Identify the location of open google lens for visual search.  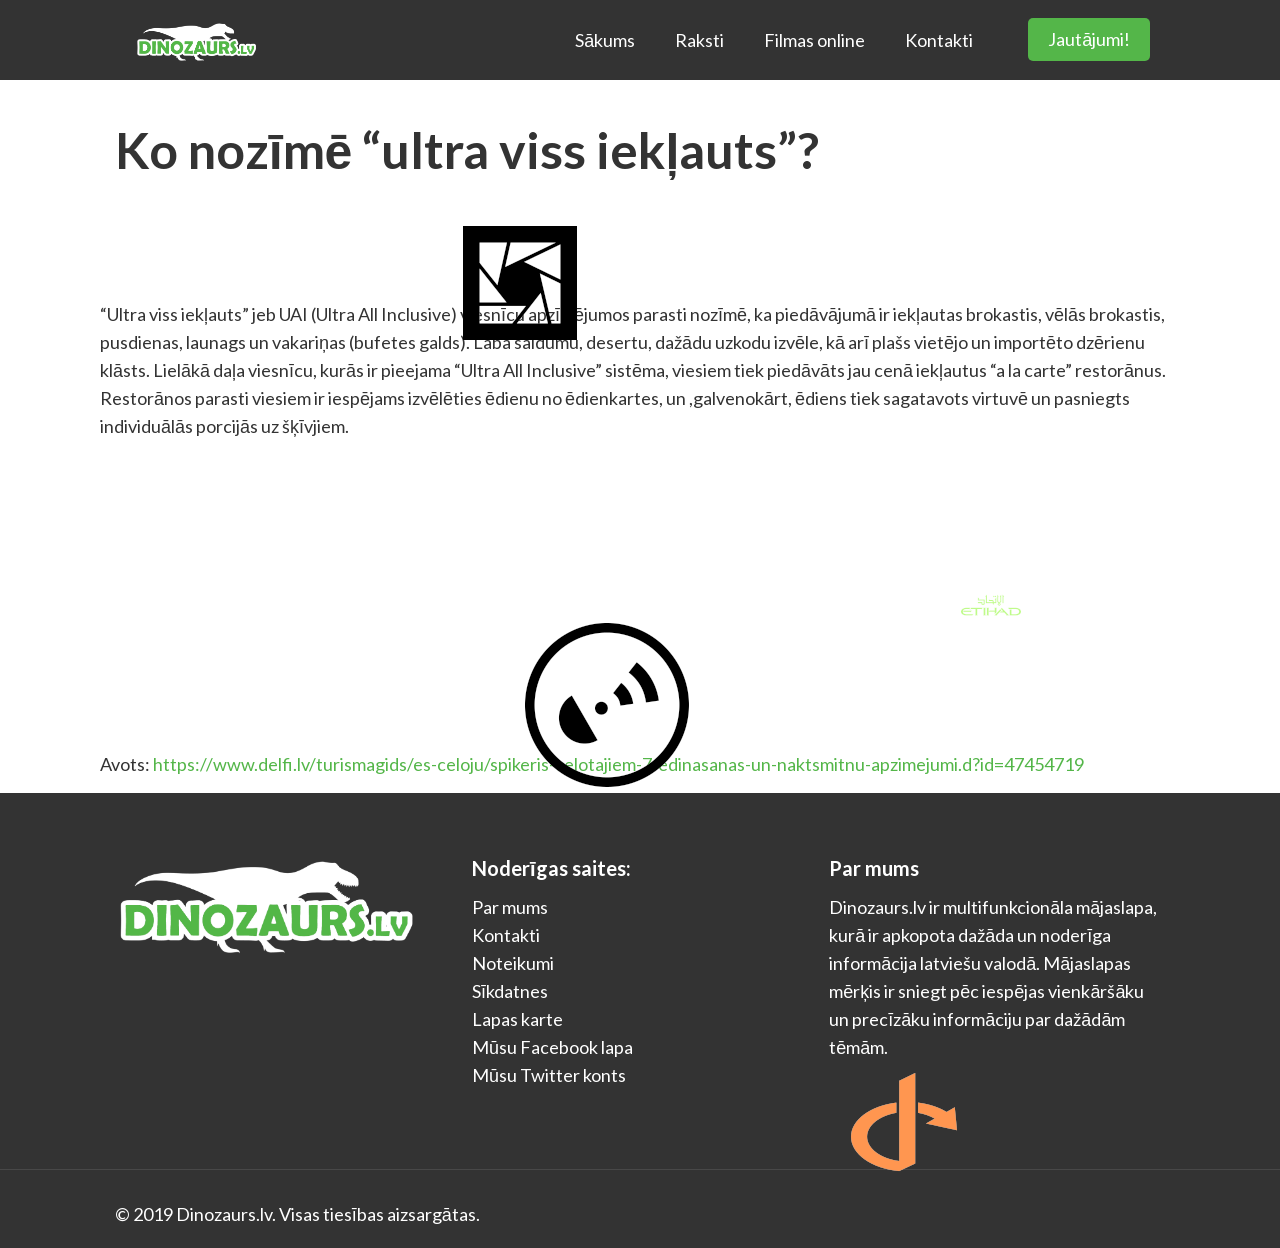
(520, 283).